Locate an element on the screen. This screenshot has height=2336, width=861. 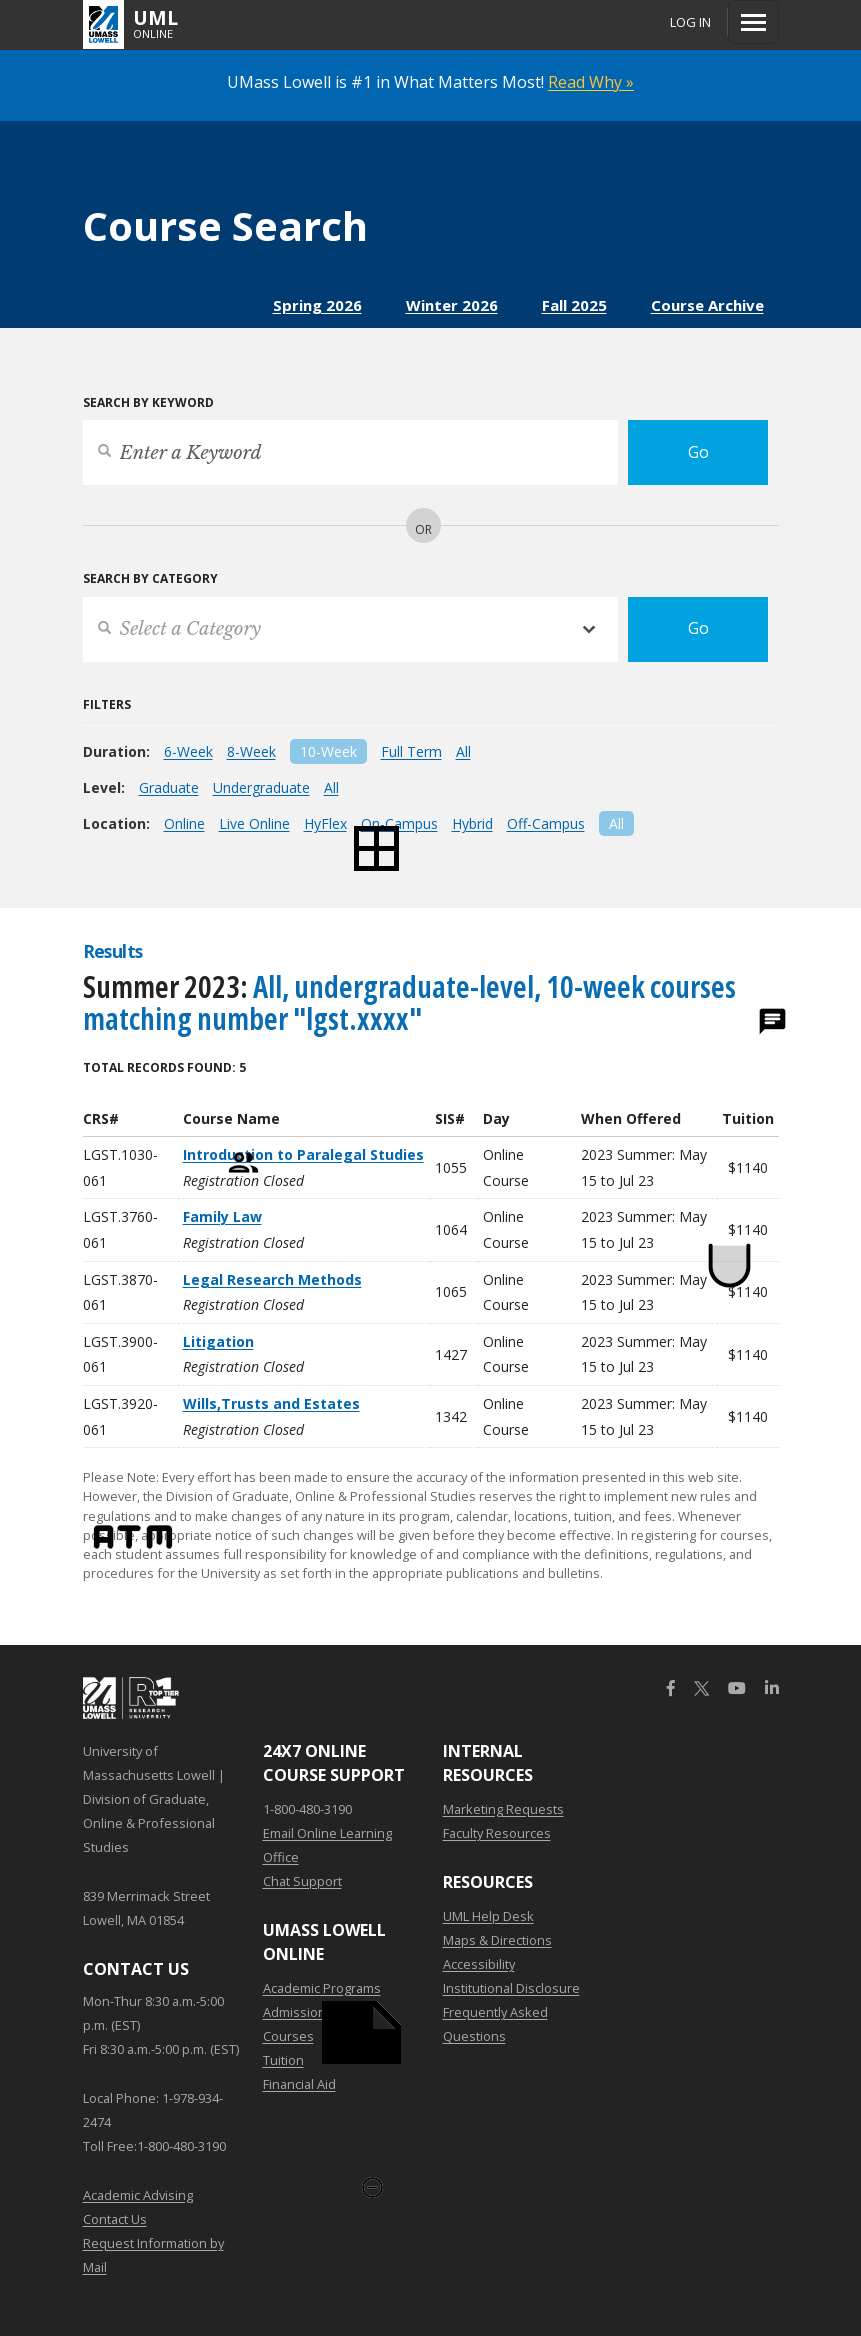
open chat or messaging is located at coordinates (772, 1021).